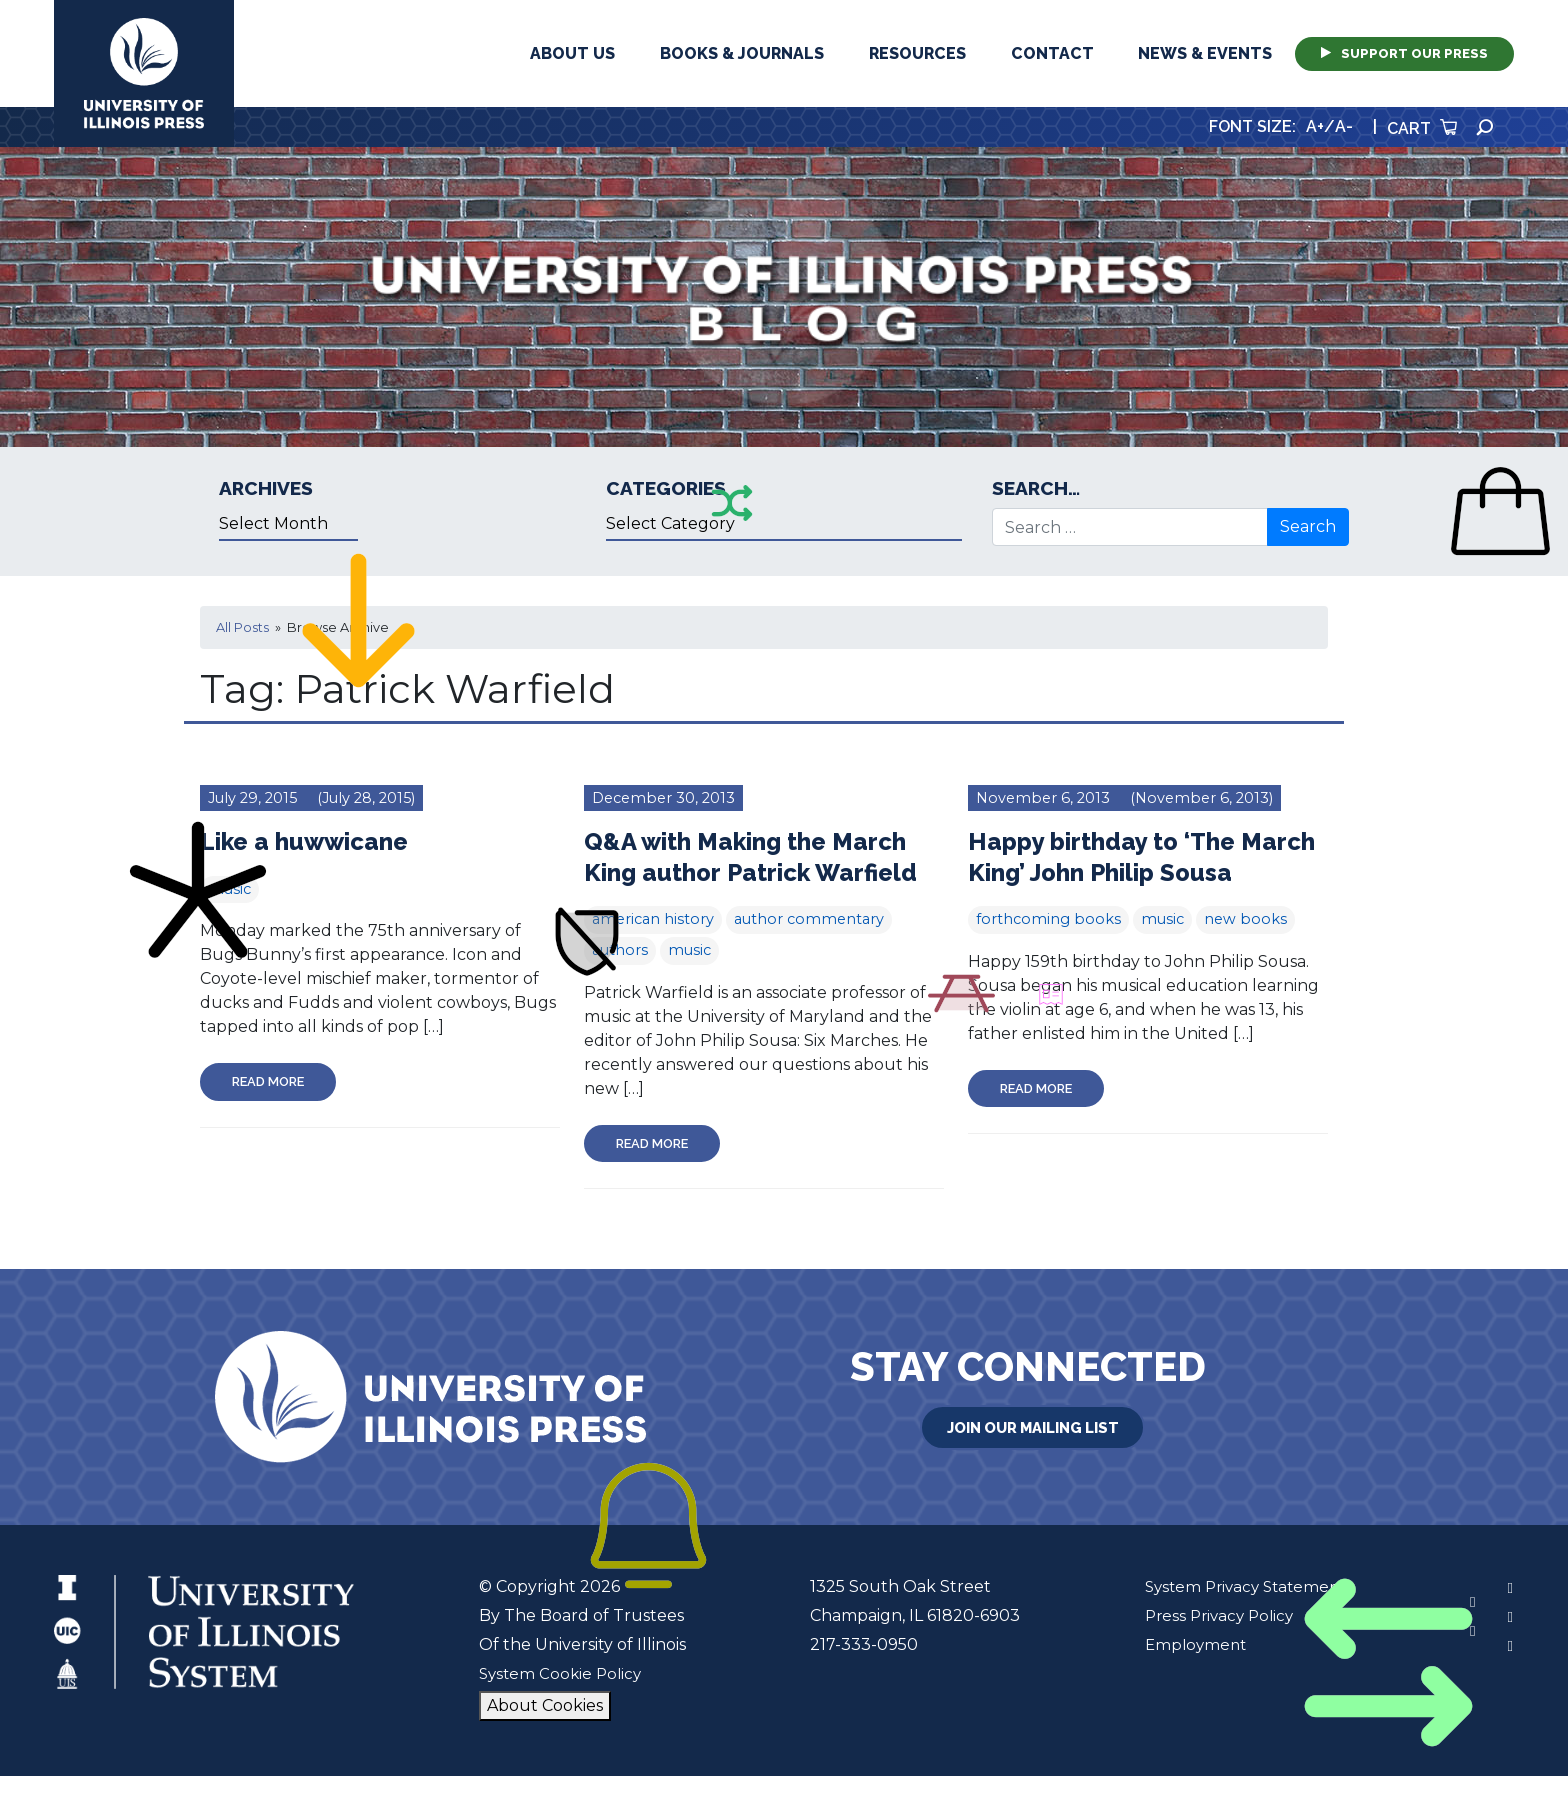 The height and width of the screenshot is (1806, 1568). What do you see at coordinates (1051, 994) in the screenshot?
I see `view news articles or press clippings` at bounding box center [1051, 994].